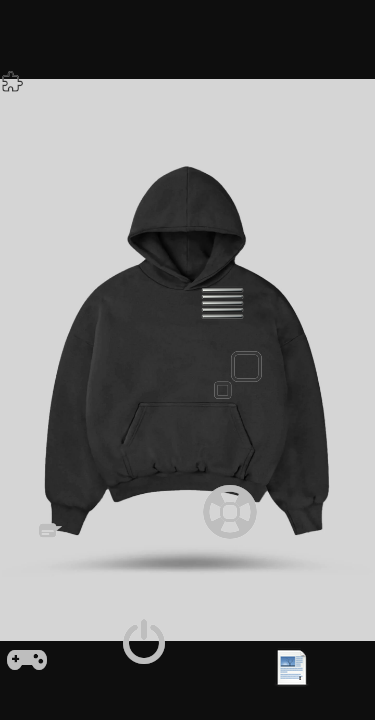 Image resolution: width=375 pixels, height=720 pixels. What do you see at coordinates (292, 667) in the screenshot?
I see `select all content in the current document` at bounding box center [292, 667].